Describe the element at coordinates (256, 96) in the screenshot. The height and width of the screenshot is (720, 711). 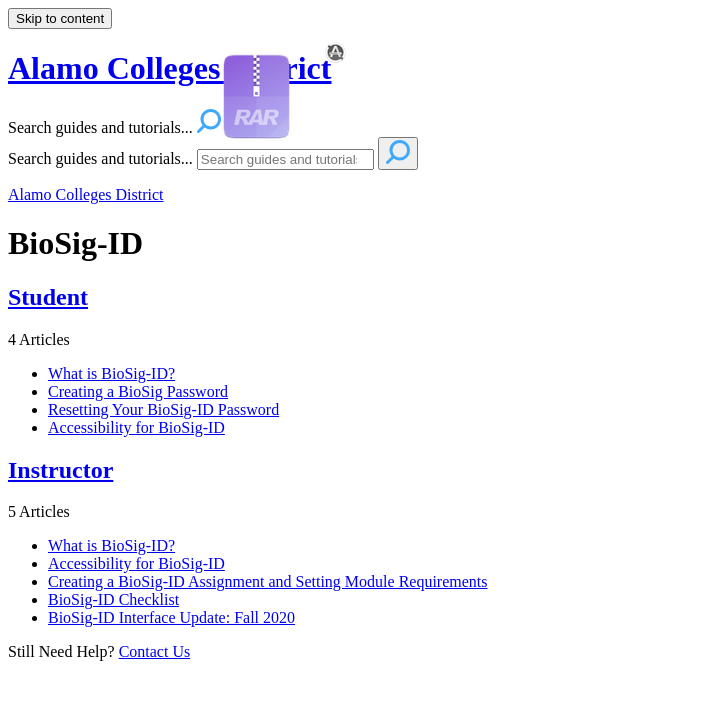
I see `a RAR compressed archive file` at that location.